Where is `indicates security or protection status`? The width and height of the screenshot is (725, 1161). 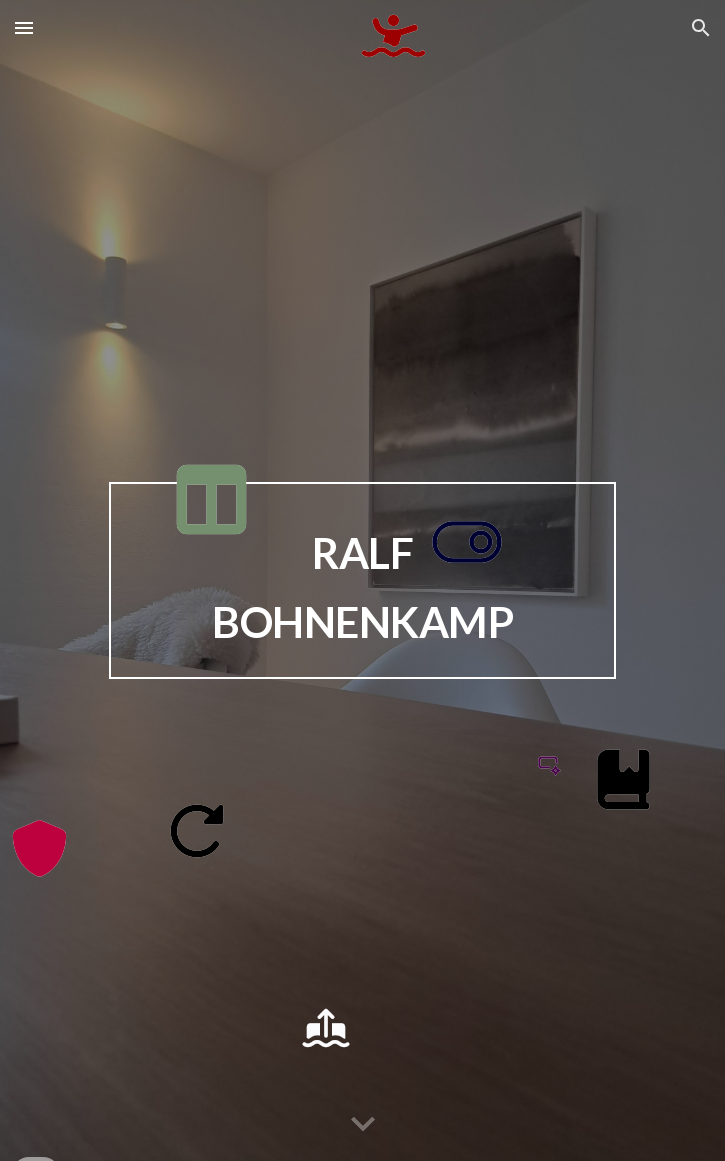 indicates security or protection status is located at coordinates (39, 848).